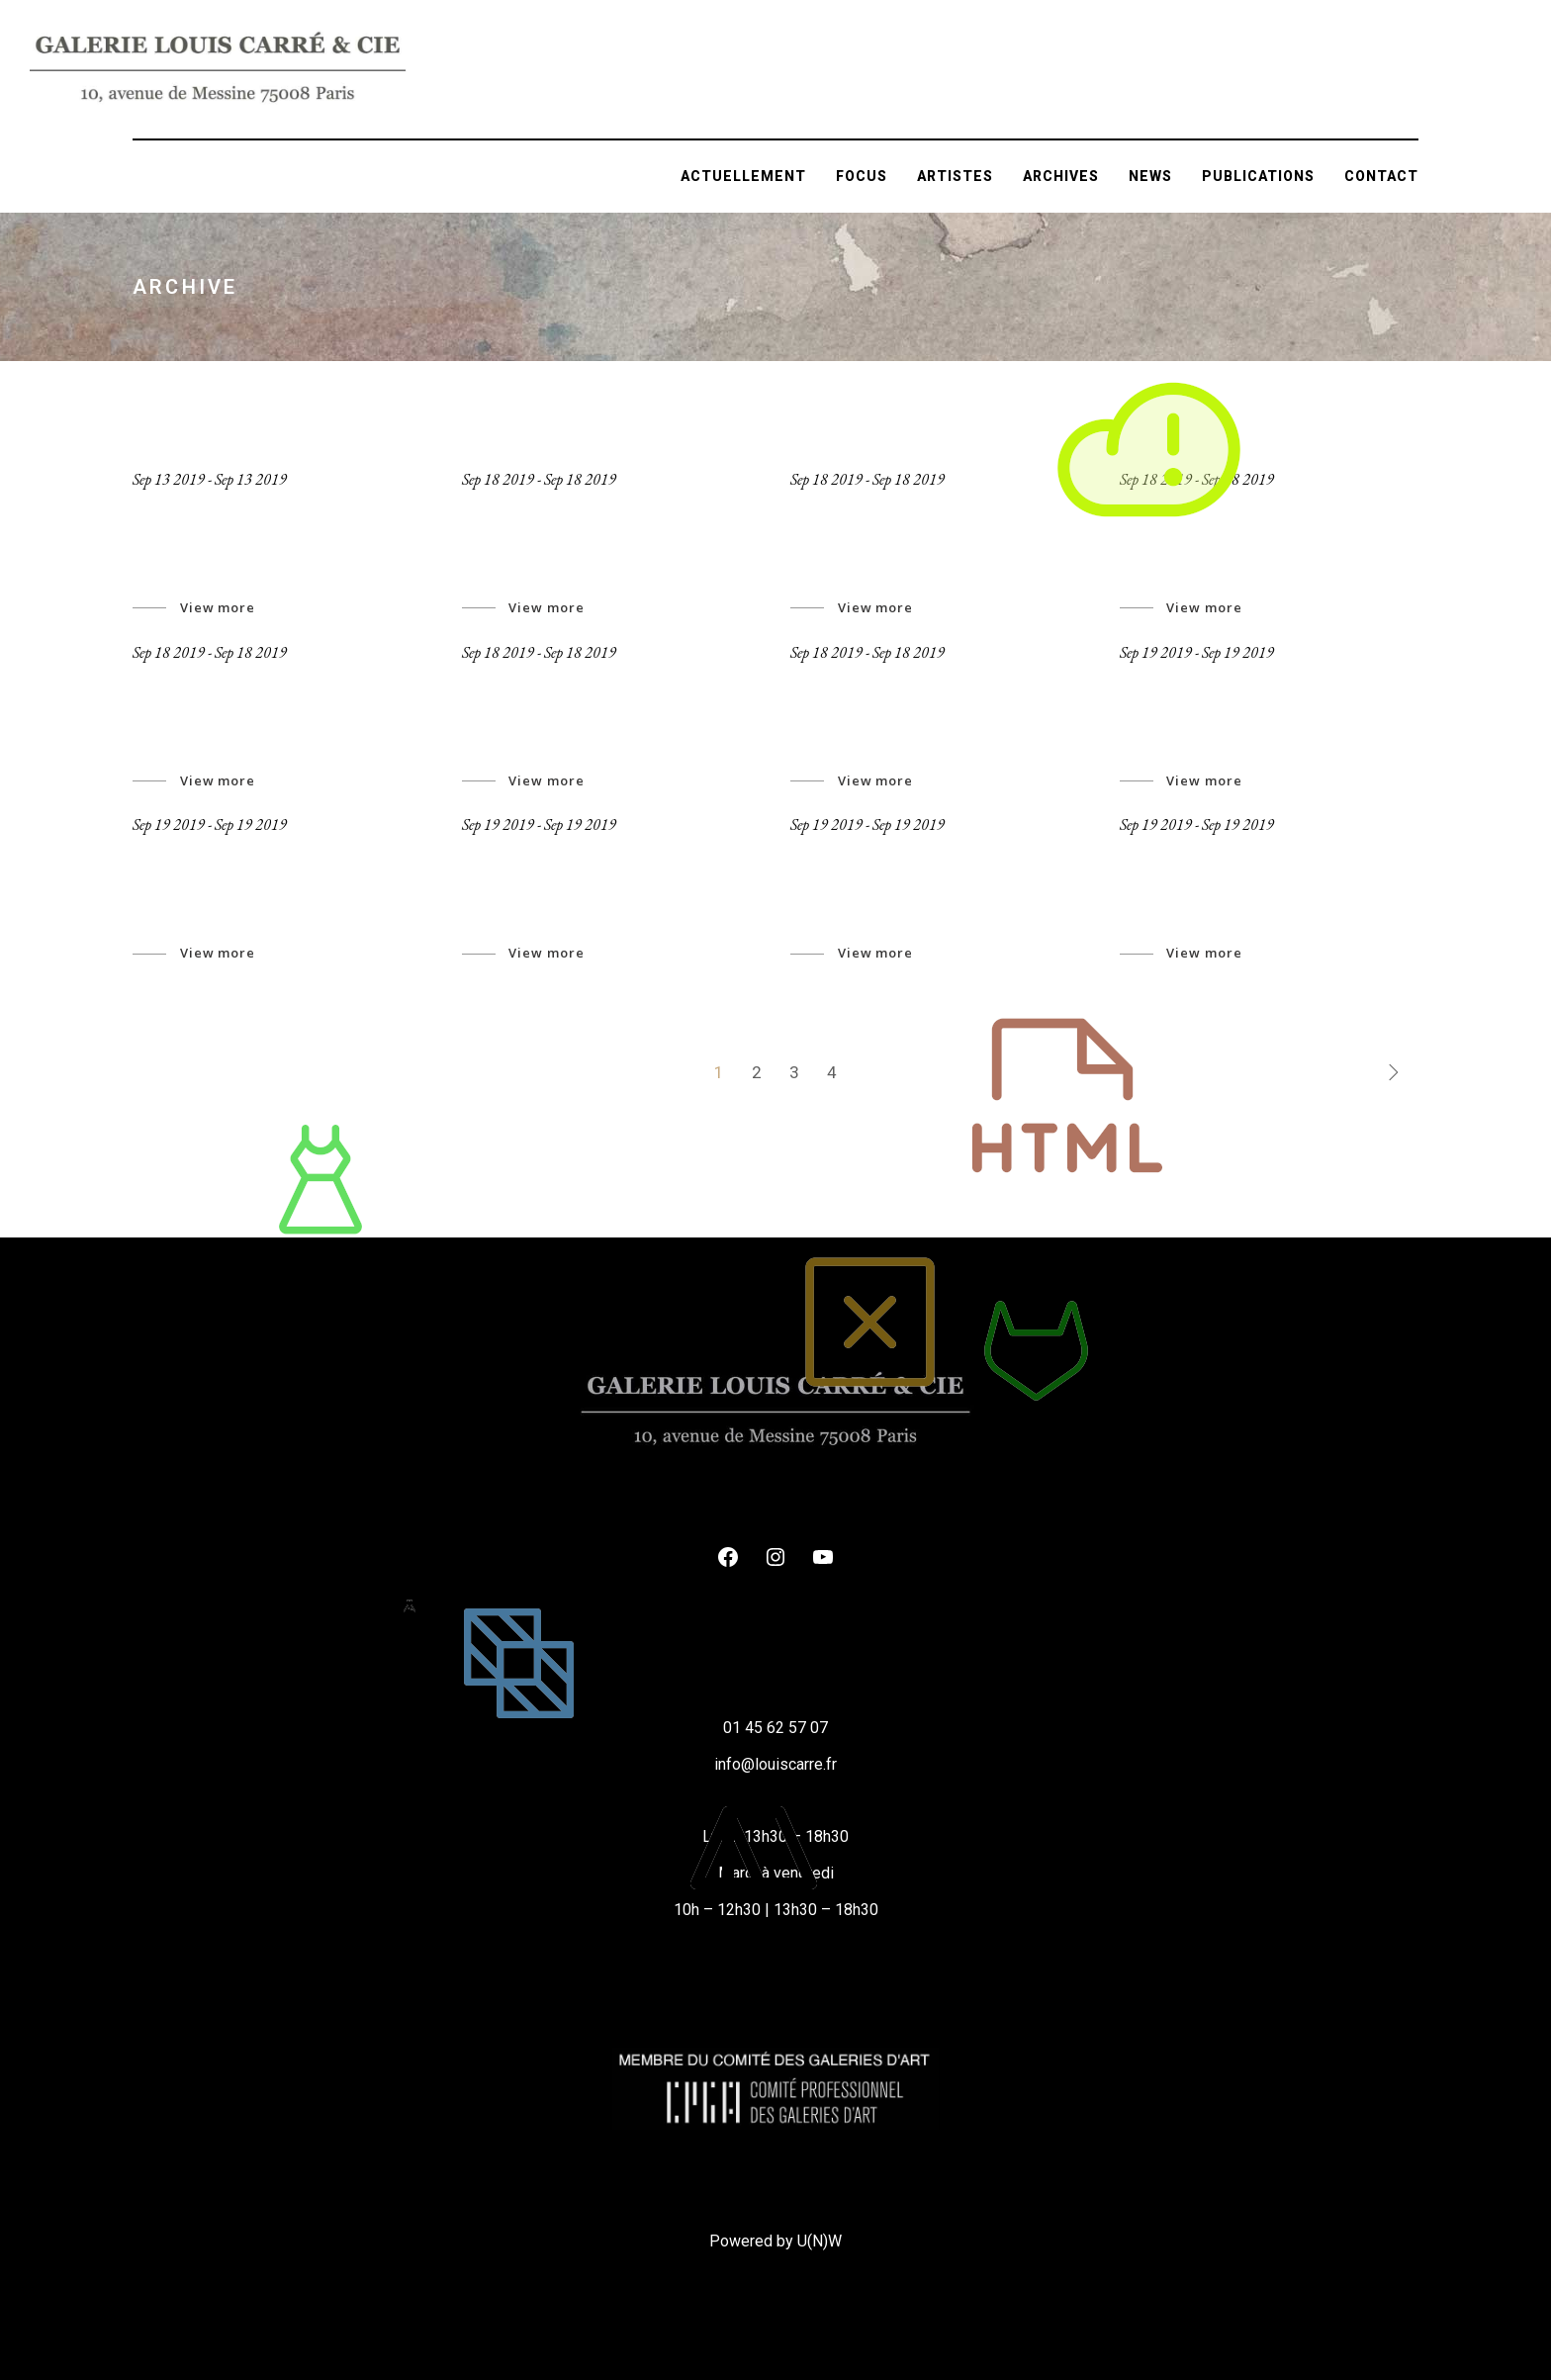 Image resolution: width=1551 pixels, height=2380 pixels. I want to click on view or open an HTML file, so click(1062, 1102).